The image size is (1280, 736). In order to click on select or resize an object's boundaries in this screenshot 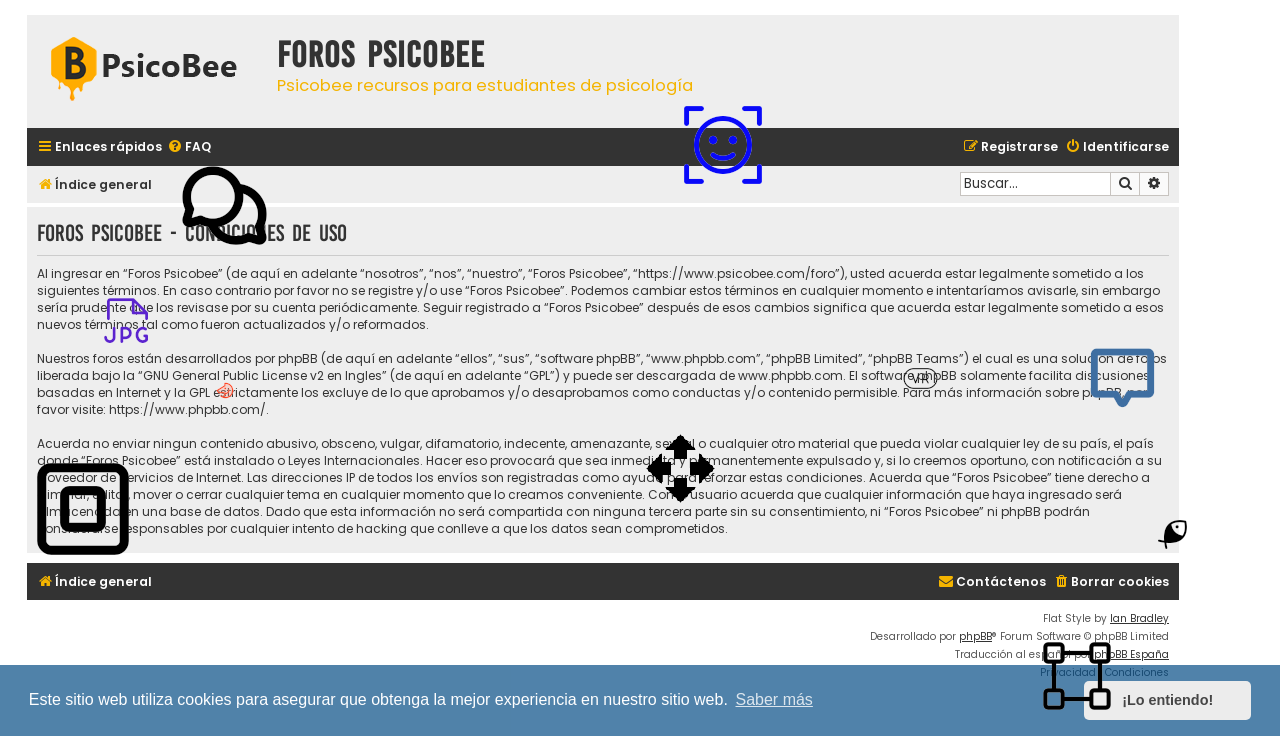, I will do `click(1077, 676)`.